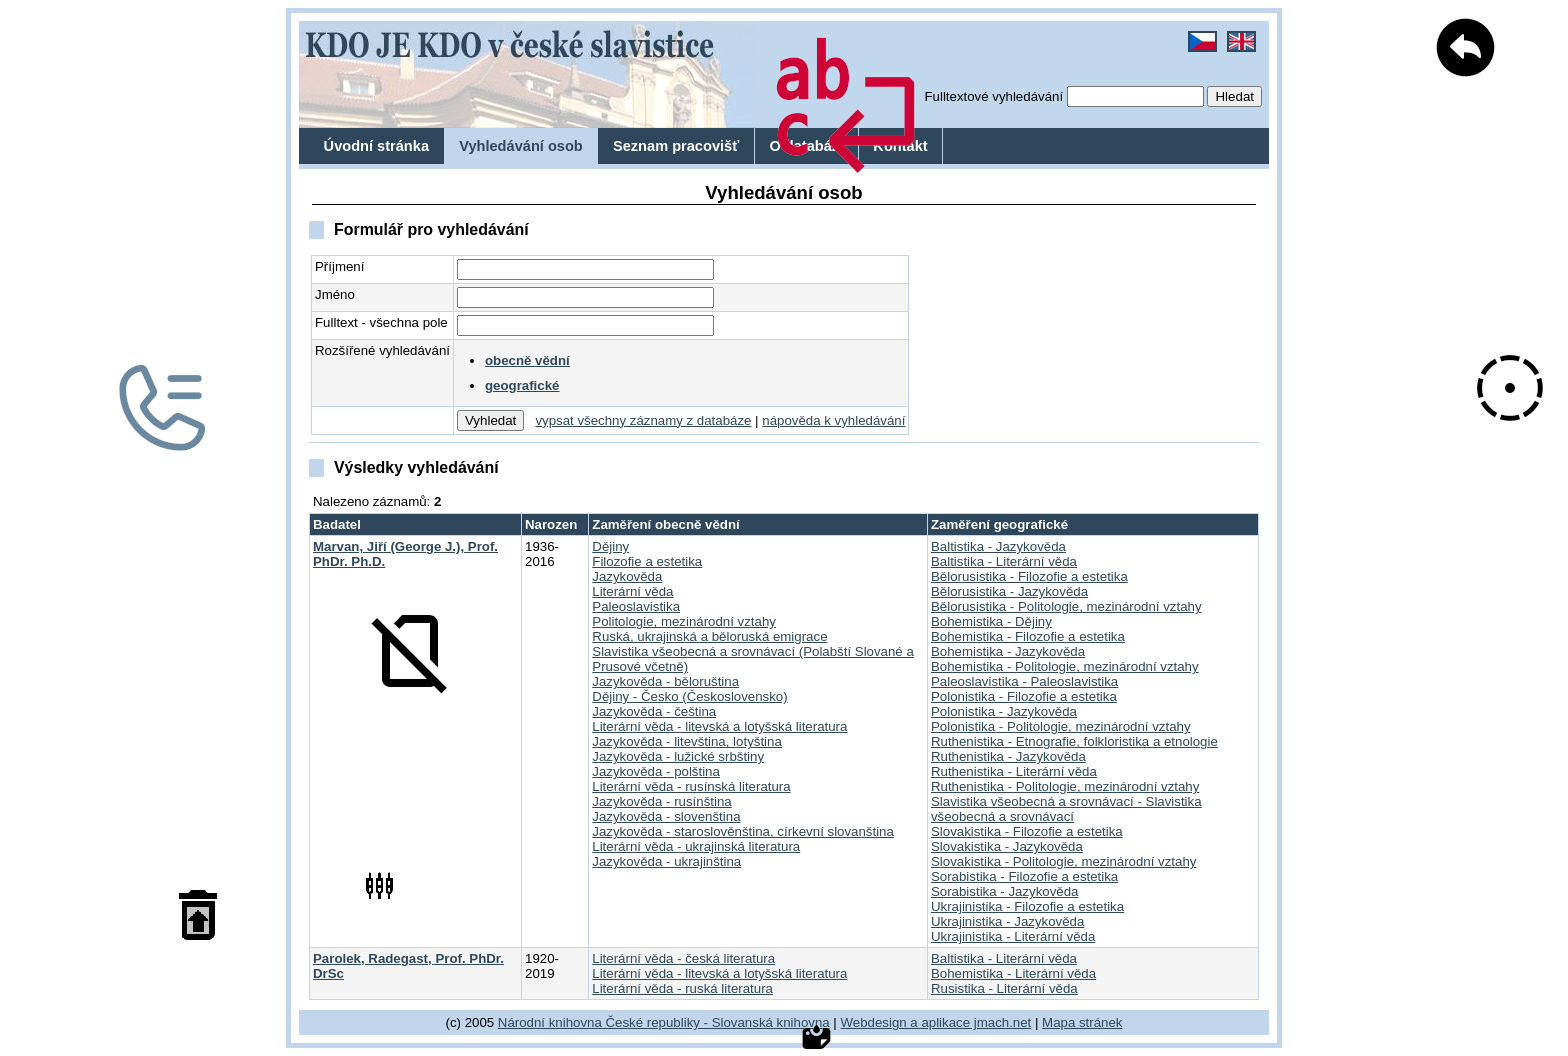 The height and width of the screenshot is (1056, 1568). What do you see at coordinates (410, 651) in the screenshot?
I see `no sim card detected` at bounding box center [410, 651].